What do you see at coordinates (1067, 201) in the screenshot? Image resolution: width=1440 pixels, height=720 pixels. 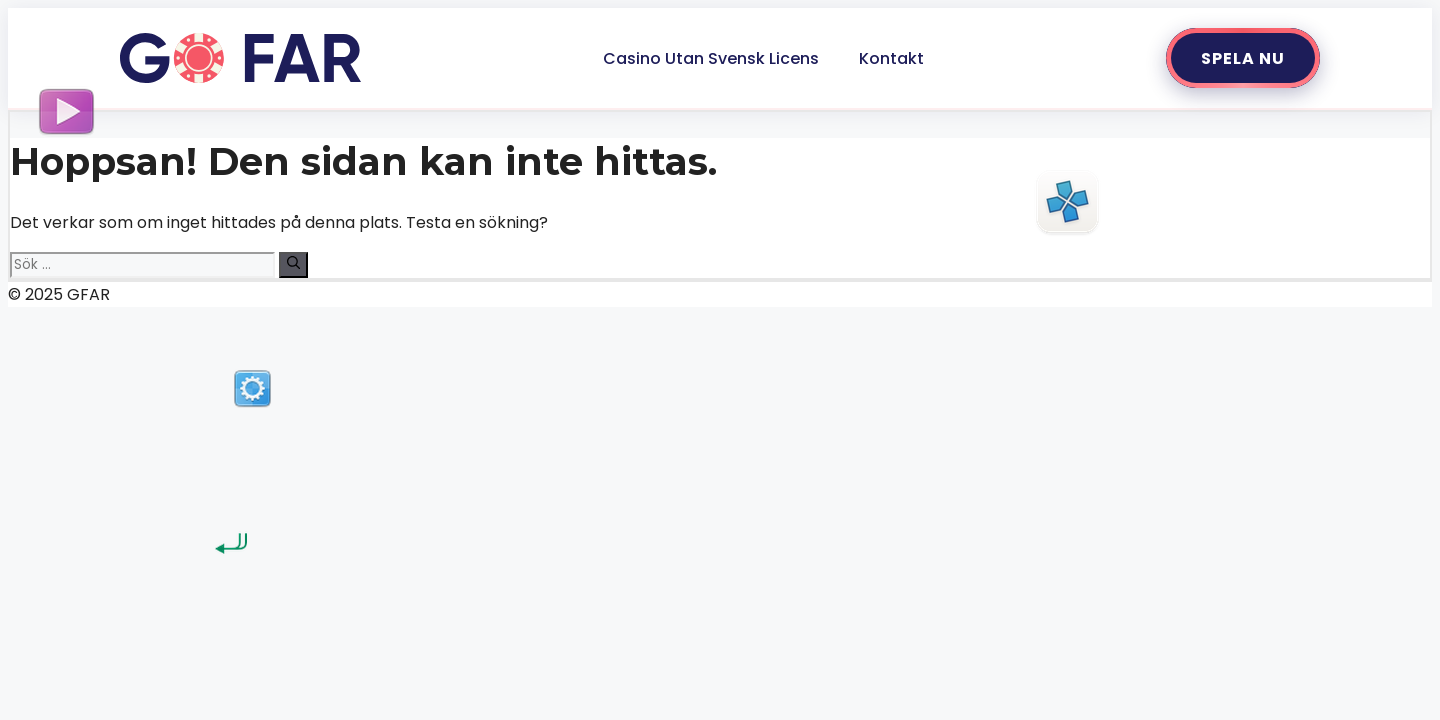 I see `launch ppsspp psp emulator` at bounding box center [1067, 201].